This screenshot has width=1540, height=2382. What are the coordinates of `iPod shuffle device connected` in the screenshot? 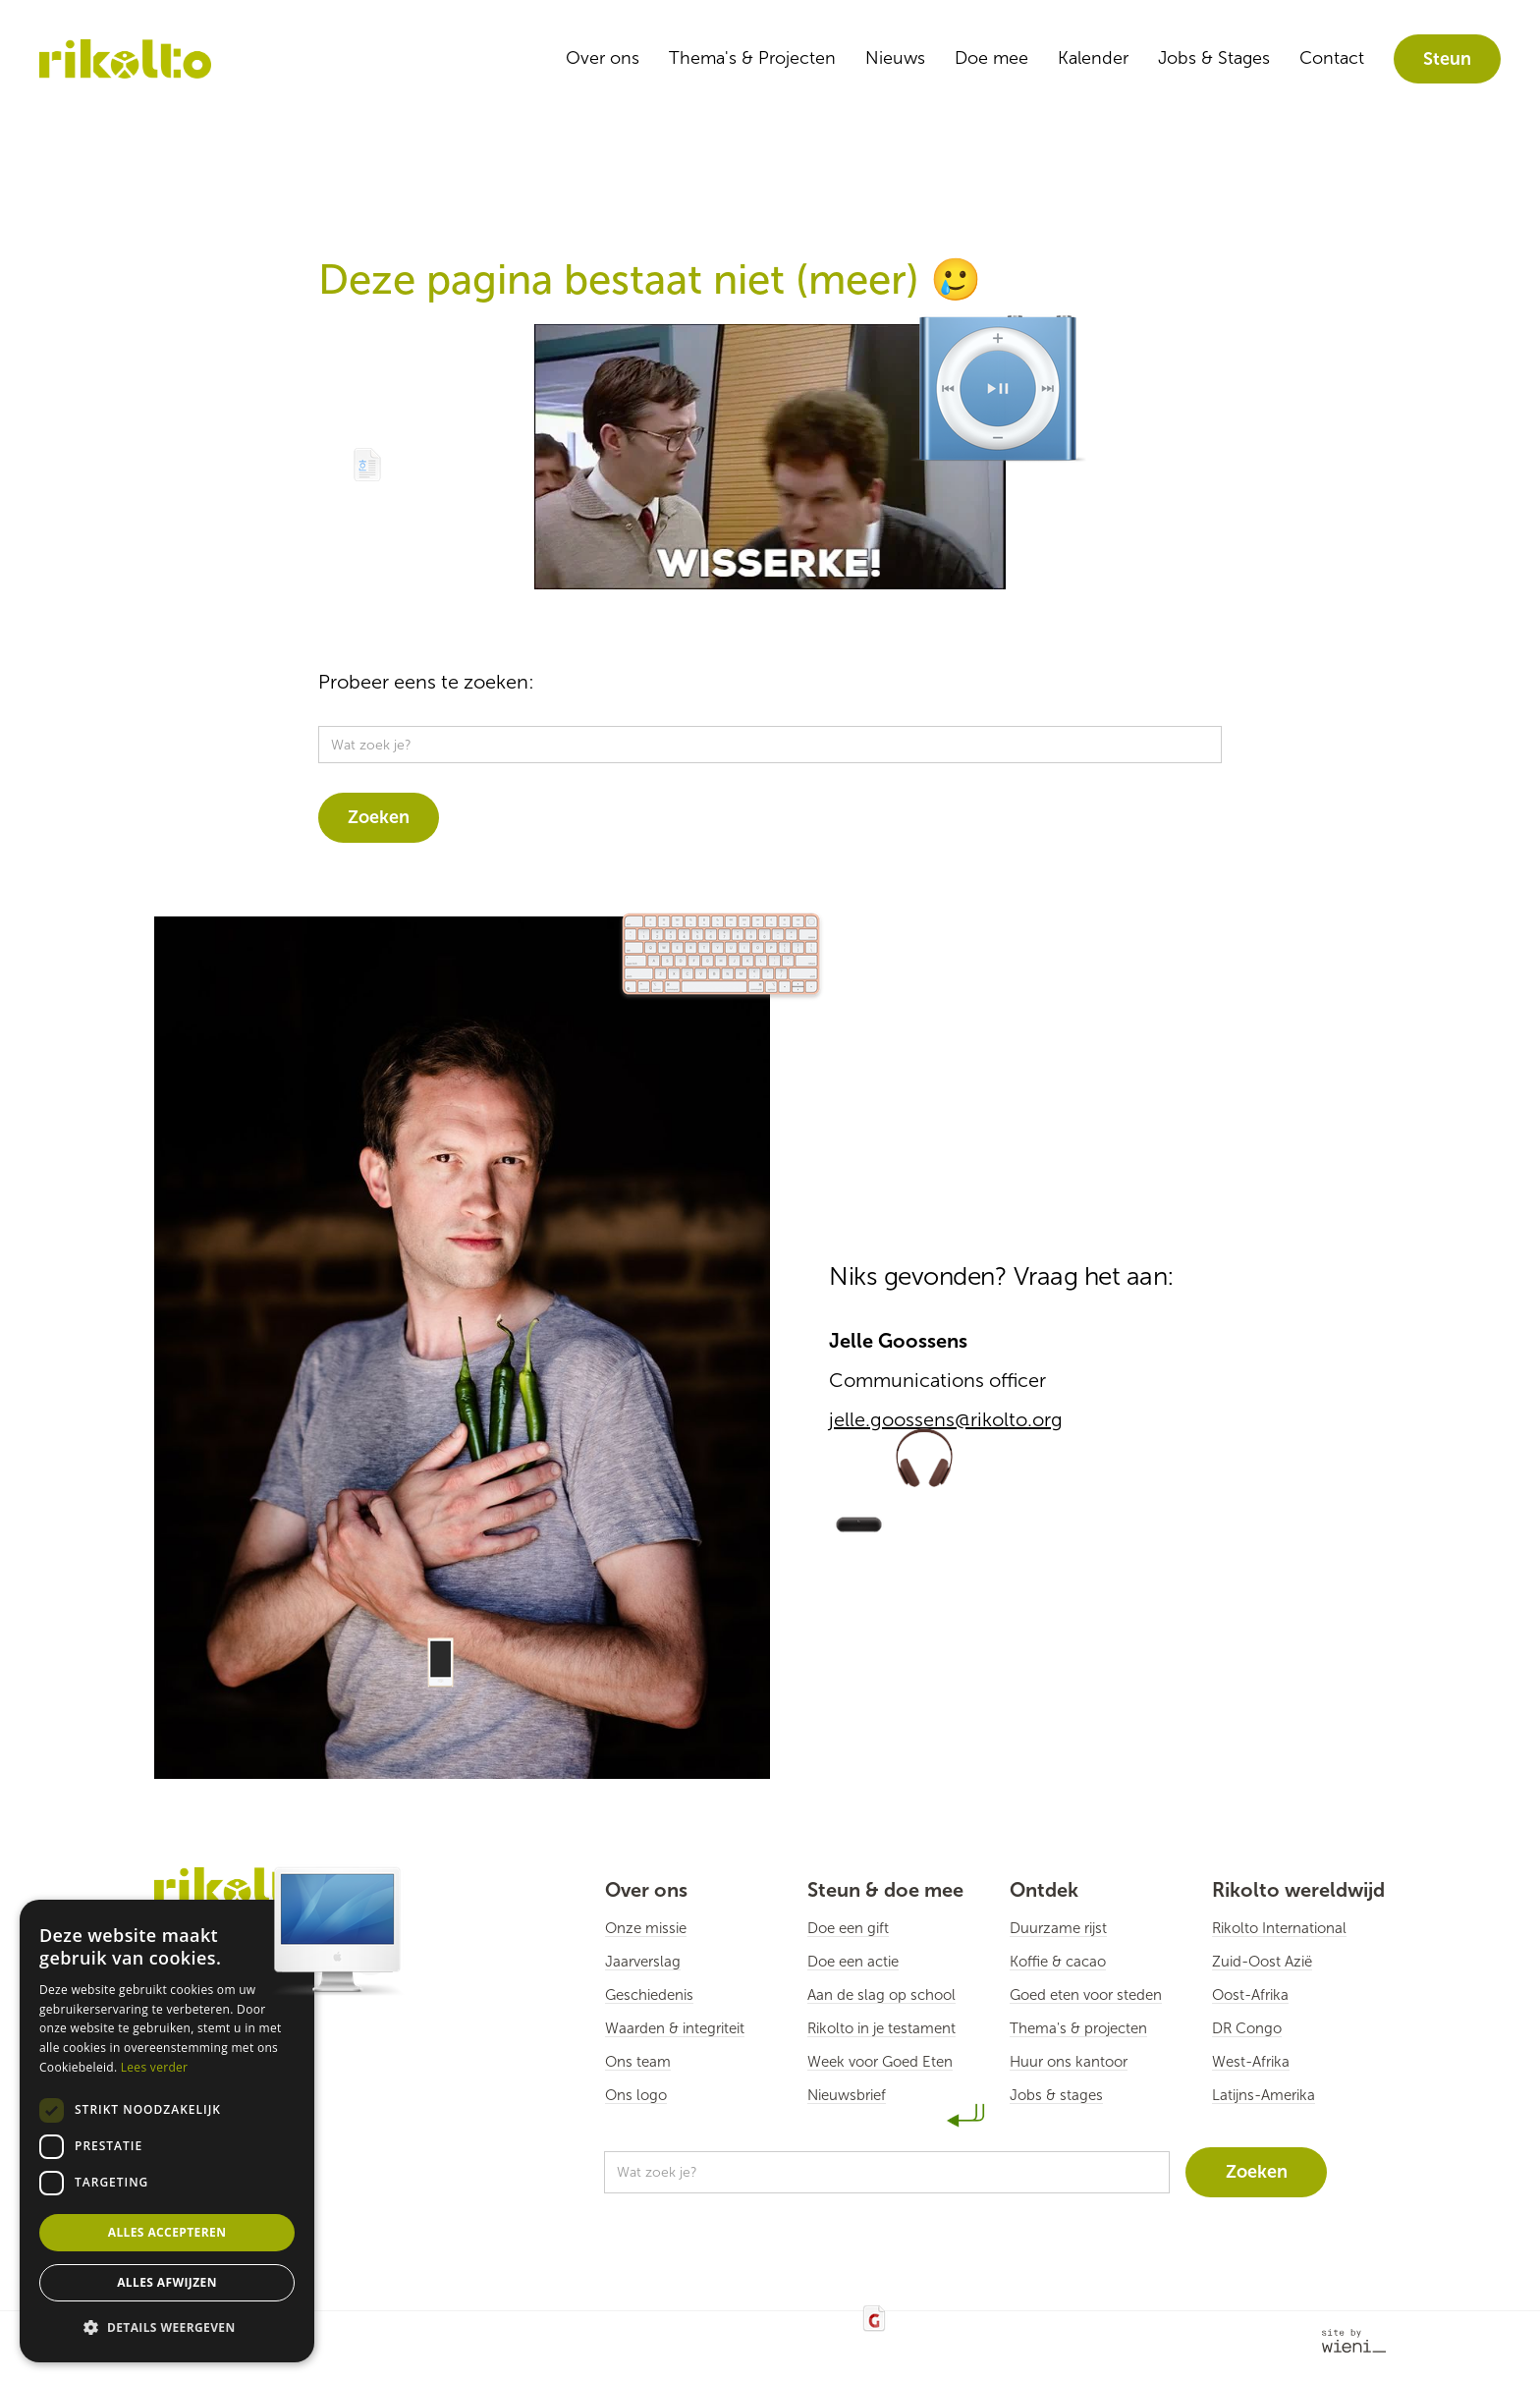 It's located at (998, 388).